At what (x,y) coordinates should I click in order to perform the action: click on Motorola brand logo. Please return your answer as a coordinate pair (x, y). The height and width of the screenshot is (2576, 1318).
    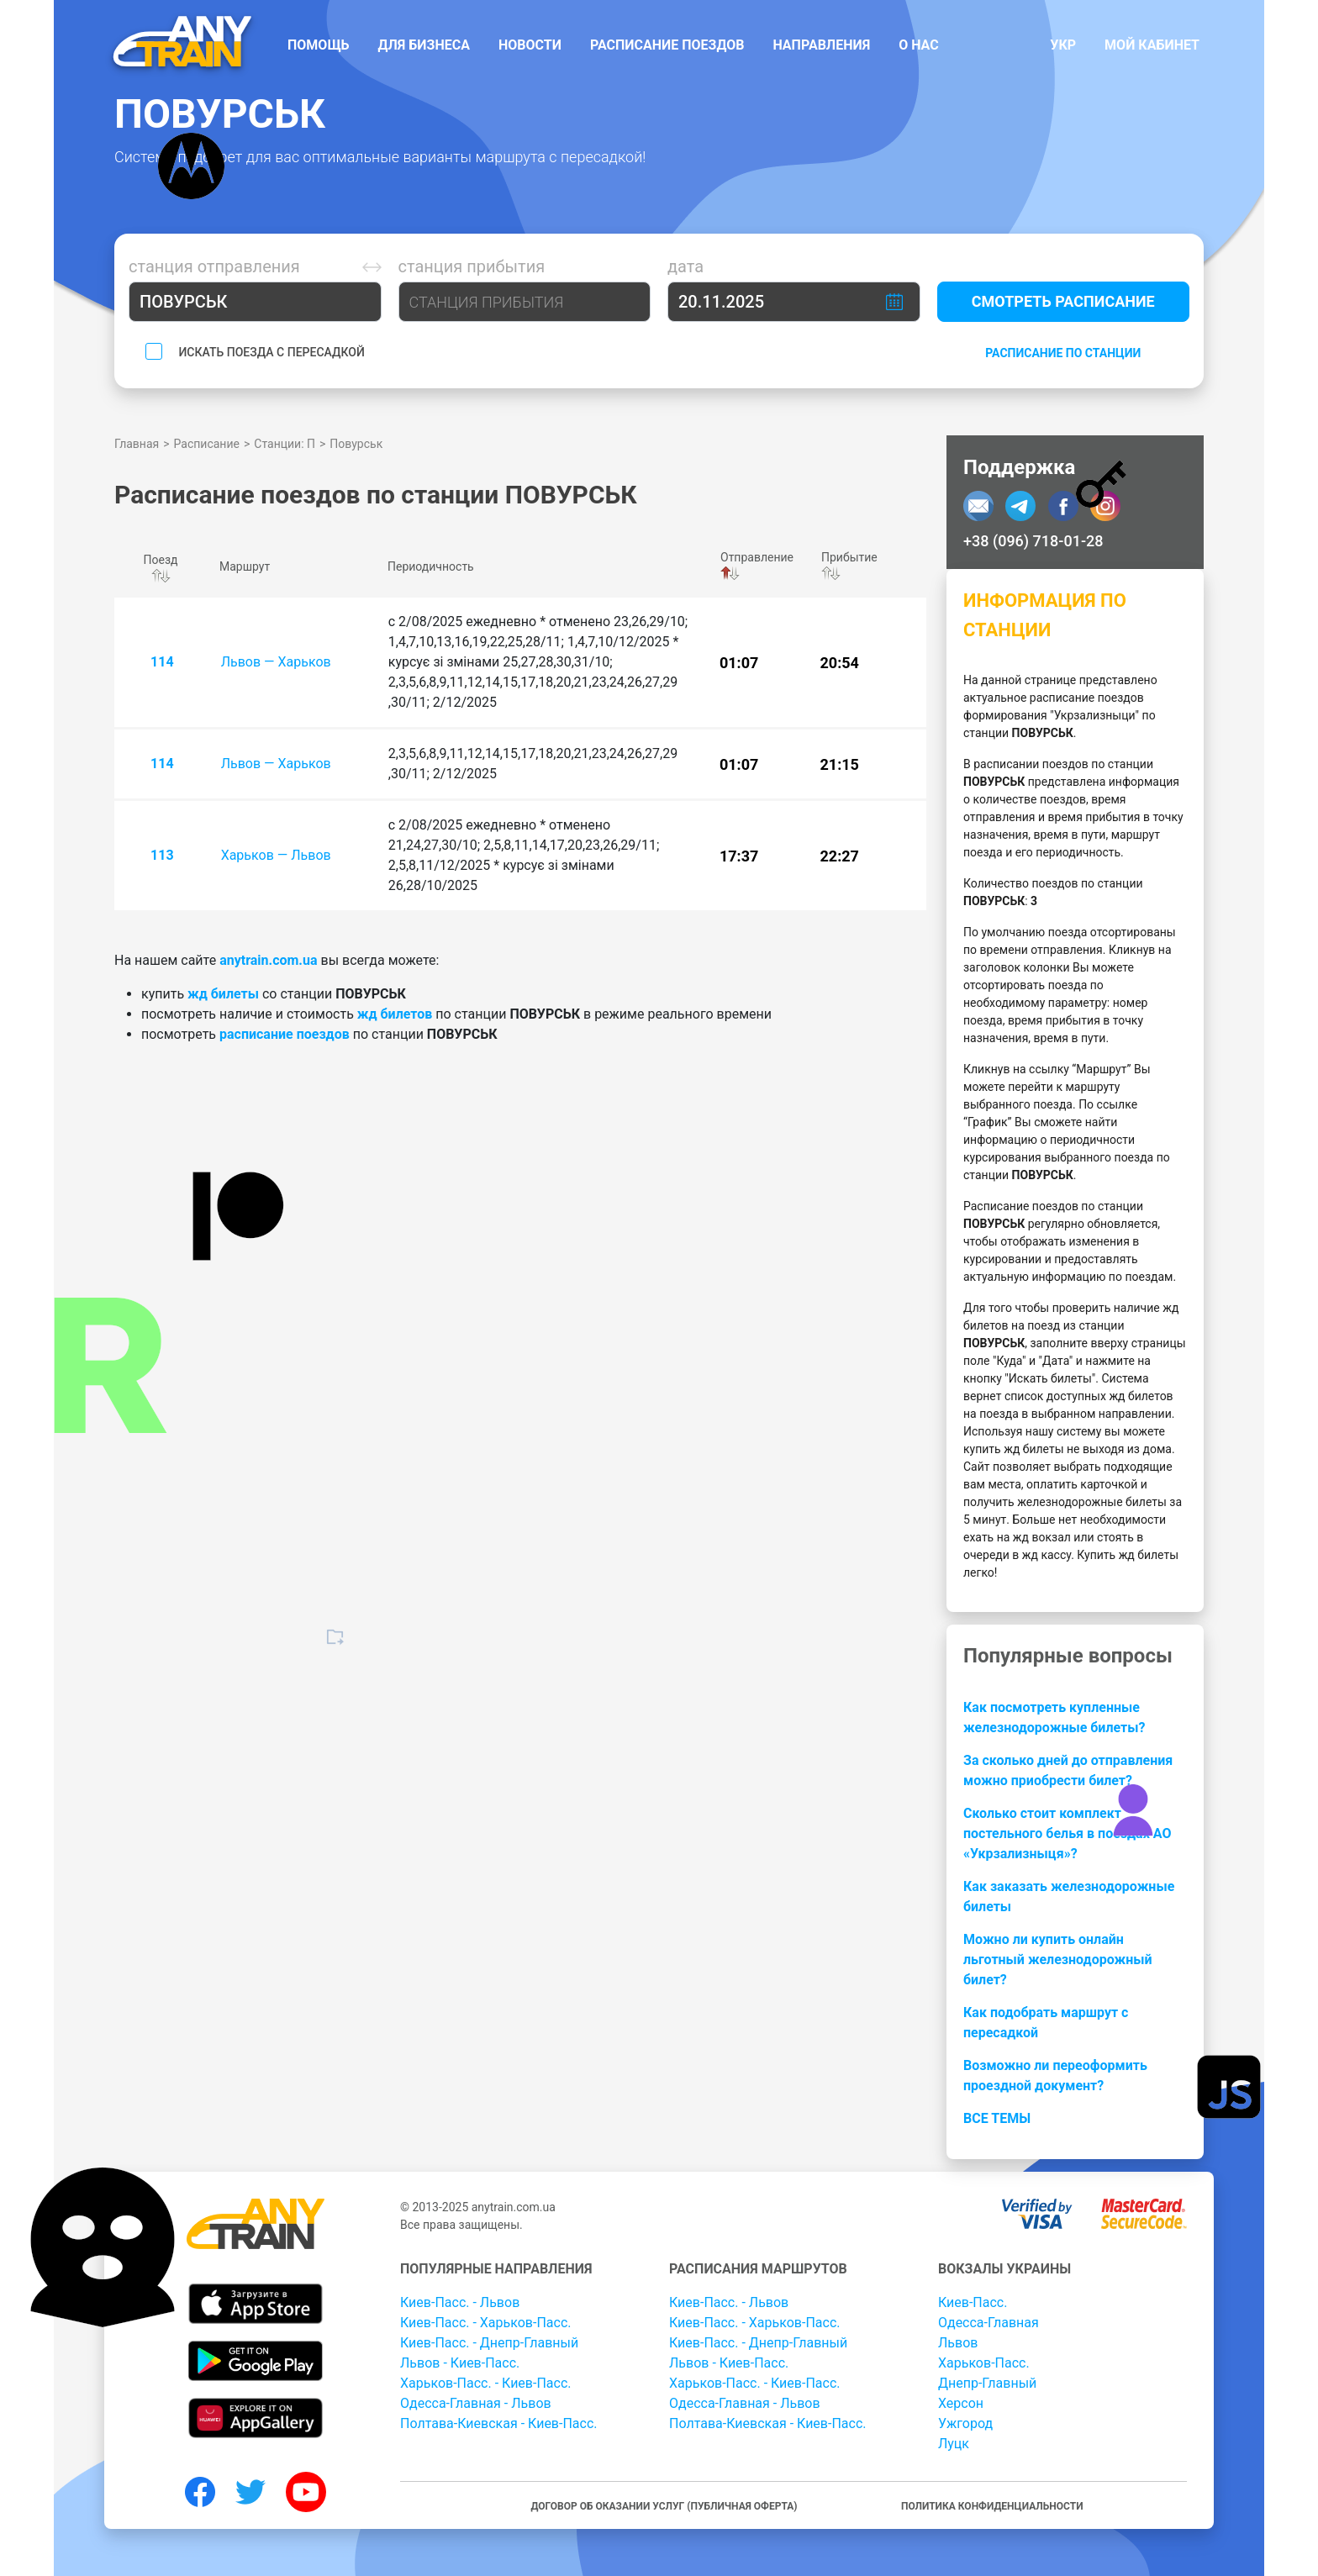
    Looking at the image, I should click on (191, 166).